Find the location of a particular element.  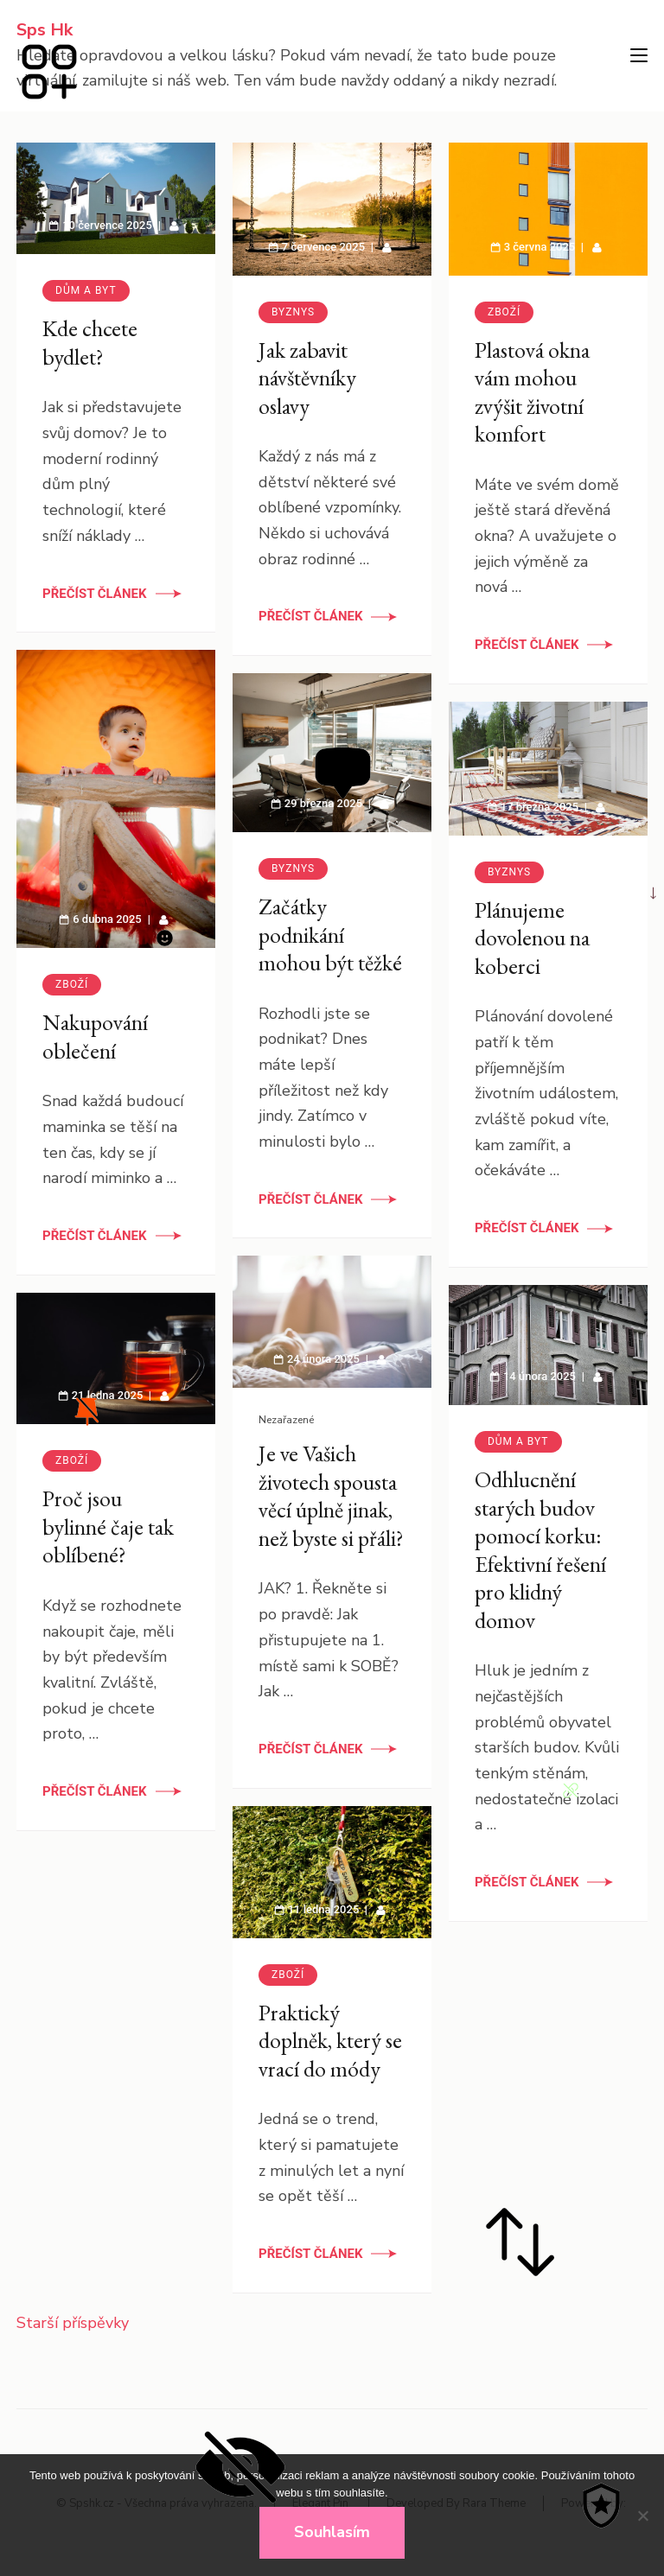

access local police or emergency services is located at coordinates (601, 2505).